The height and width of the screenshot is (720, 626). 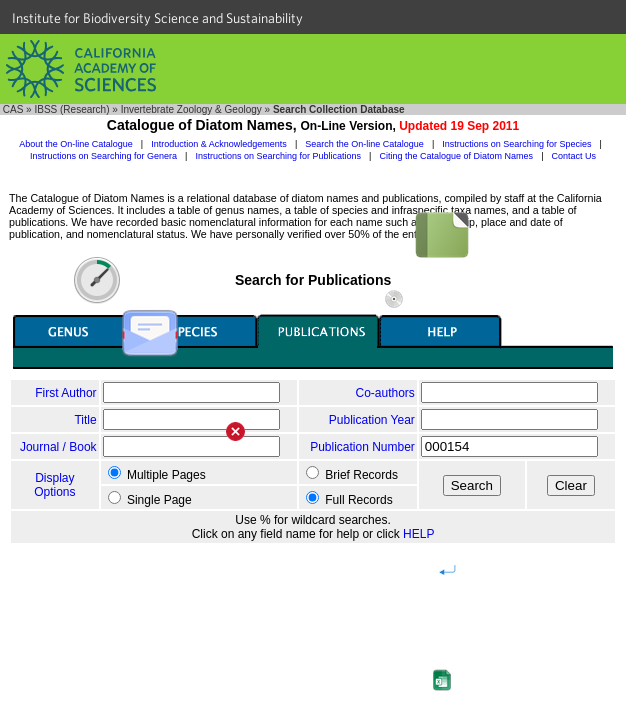 I want to click on close the current window or dialog, so click(x=235, y=431).